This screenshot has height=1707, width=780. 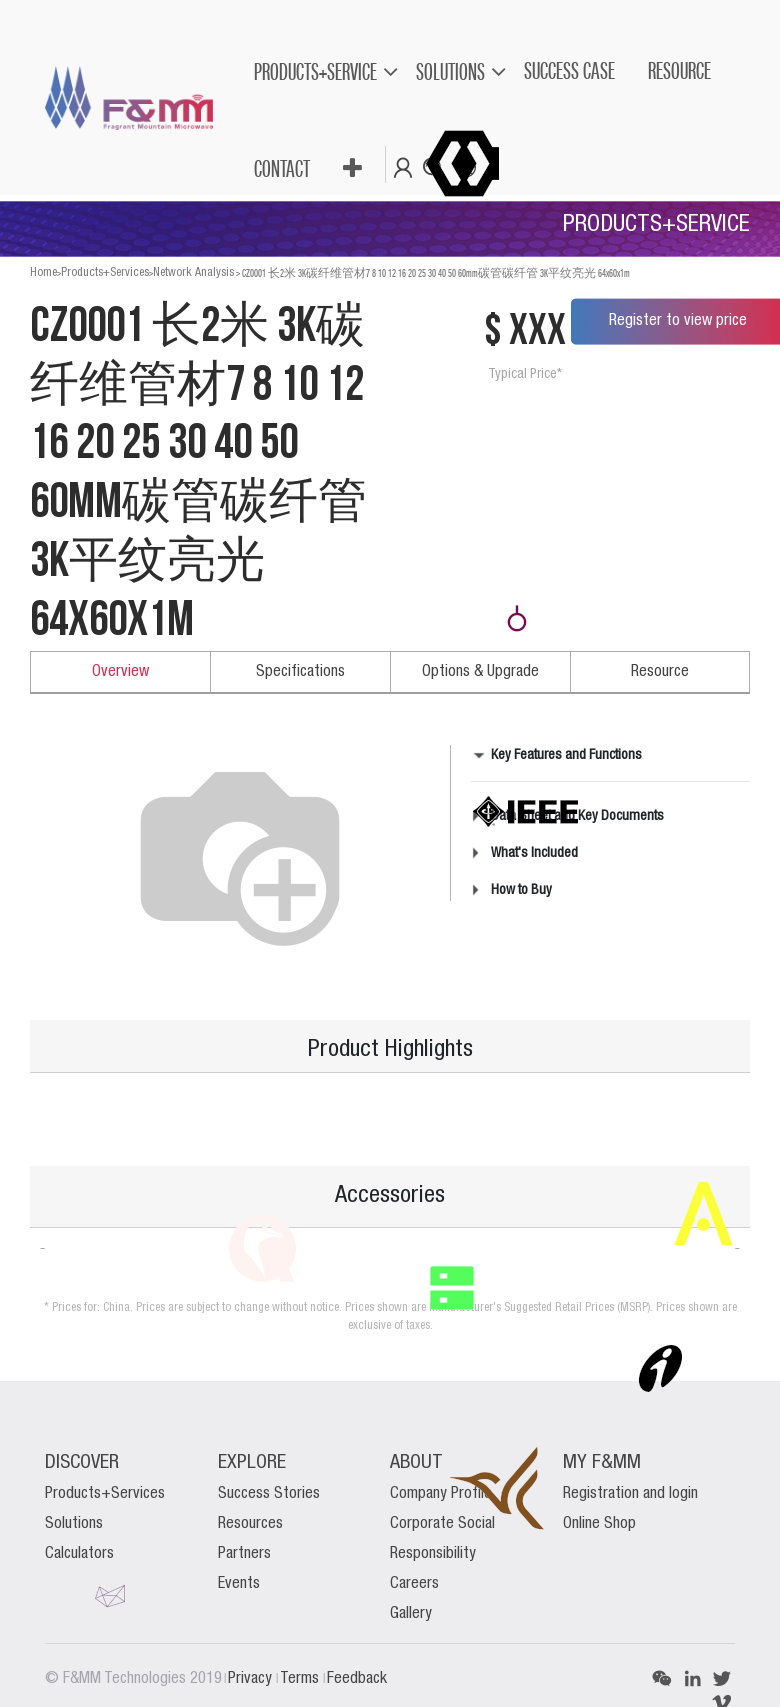 I want to click on arlo smart home security app, so click(x=497, y=1488).